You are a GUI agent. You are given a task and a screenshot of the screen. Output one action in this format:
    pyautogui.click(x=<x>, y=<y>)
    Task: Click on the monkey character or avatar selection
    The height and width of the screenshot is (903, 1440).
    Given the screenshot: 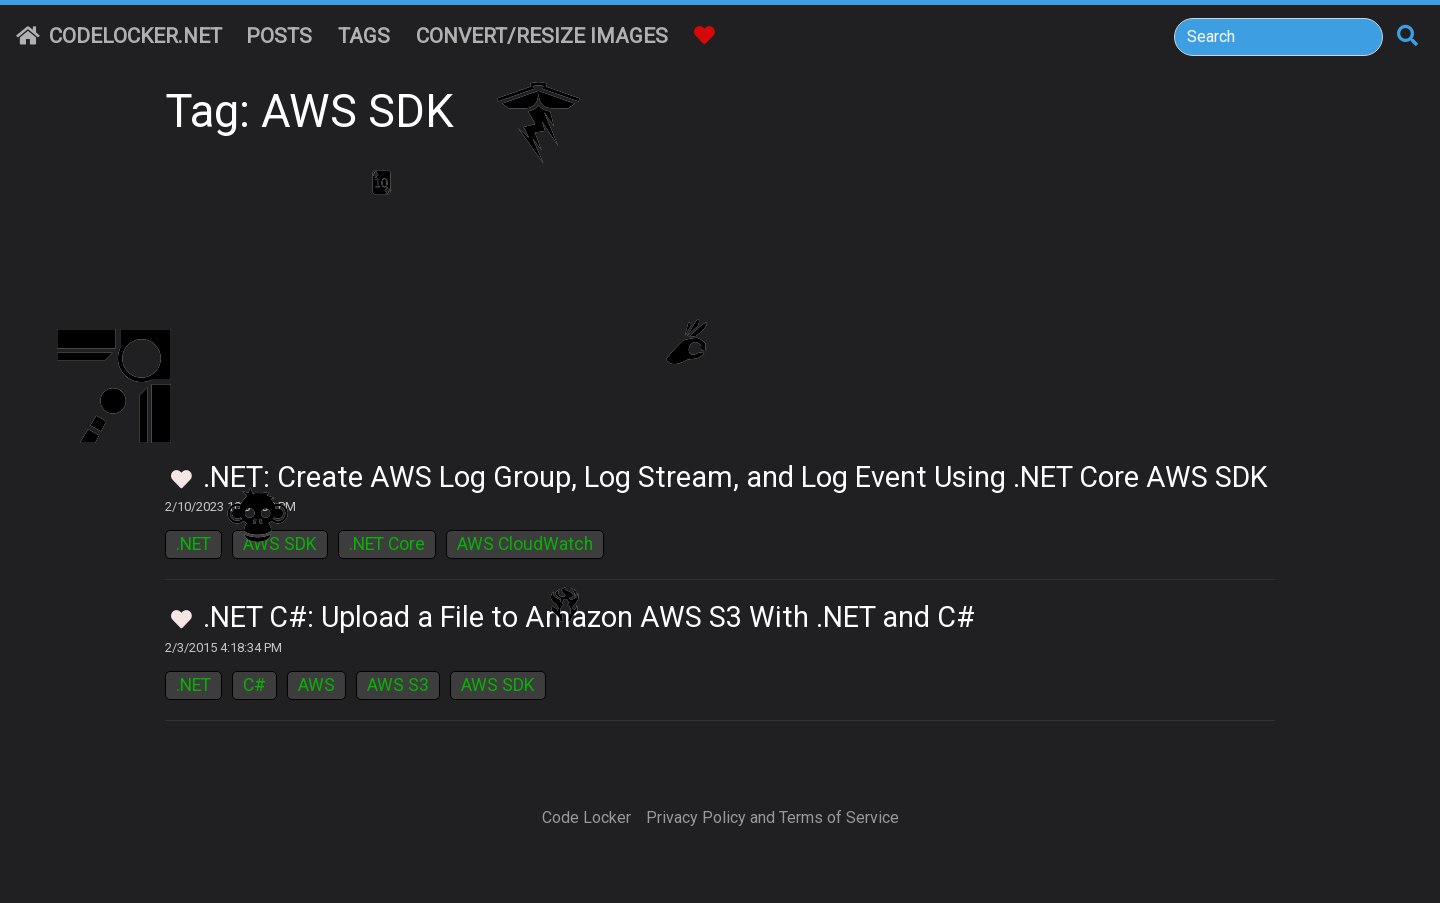 What is the action you would take?
    pyautogui.click(x=257, y=517)
    